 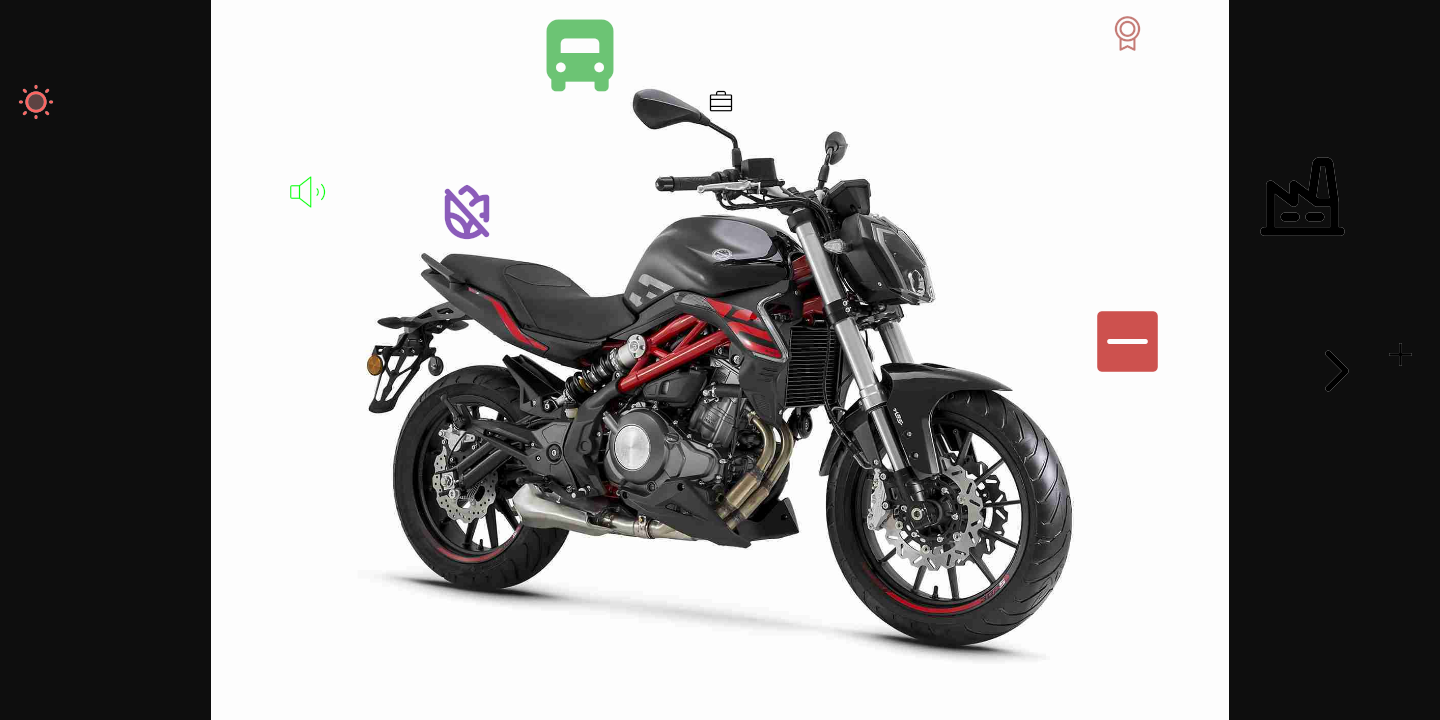 I want to click on navigate to the next item or page, so click(x=1337, y=371).